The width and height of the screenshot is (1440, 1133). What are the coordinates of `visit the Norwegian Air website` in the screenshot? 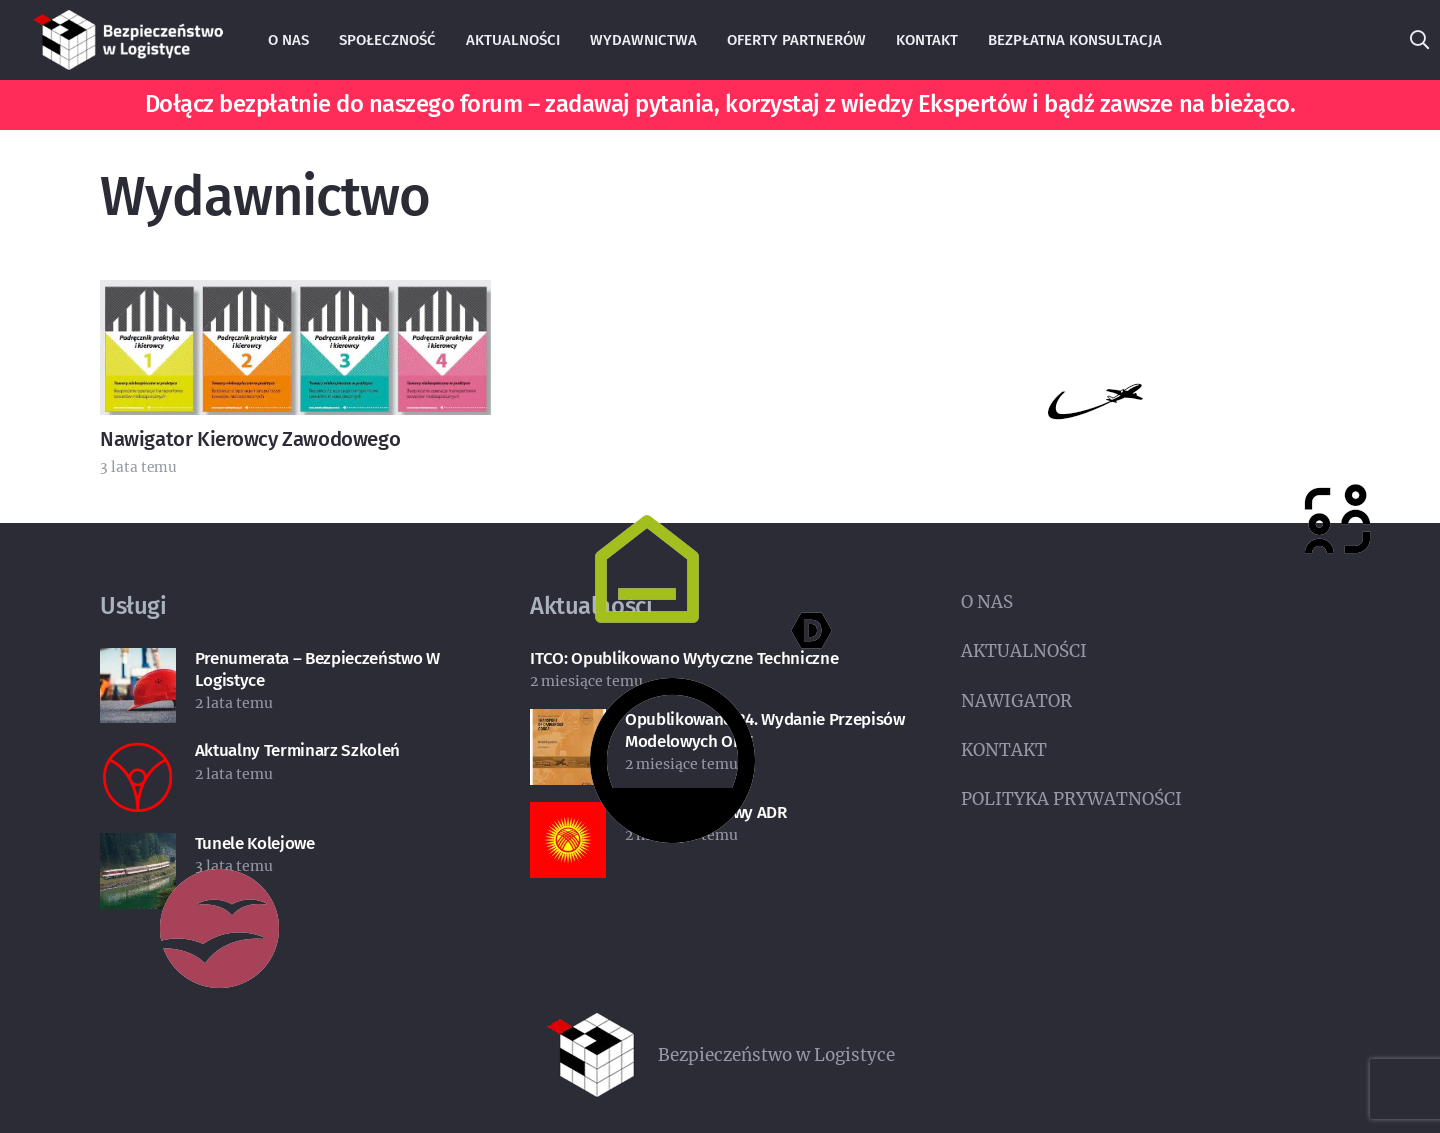 It's located at (1095, 401).